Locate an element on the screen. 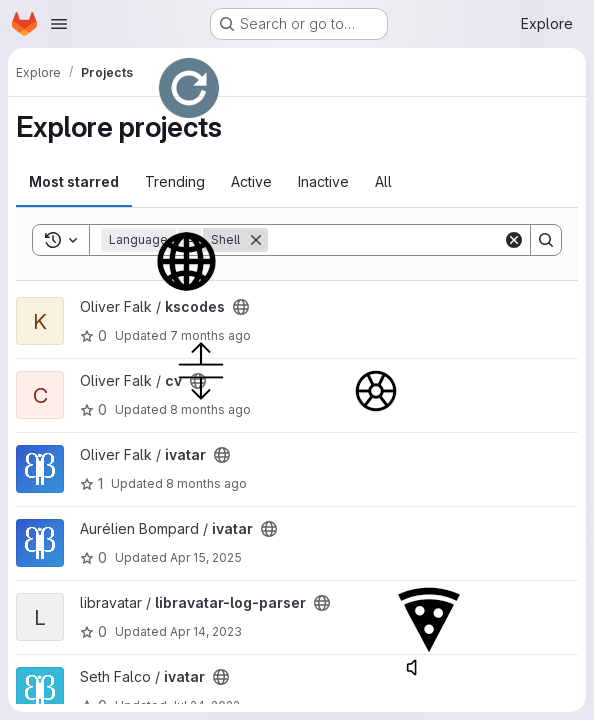 The width and height of the screenshot is (594, 720). switch to global or worldwide view is located at coordinates (186, 261).